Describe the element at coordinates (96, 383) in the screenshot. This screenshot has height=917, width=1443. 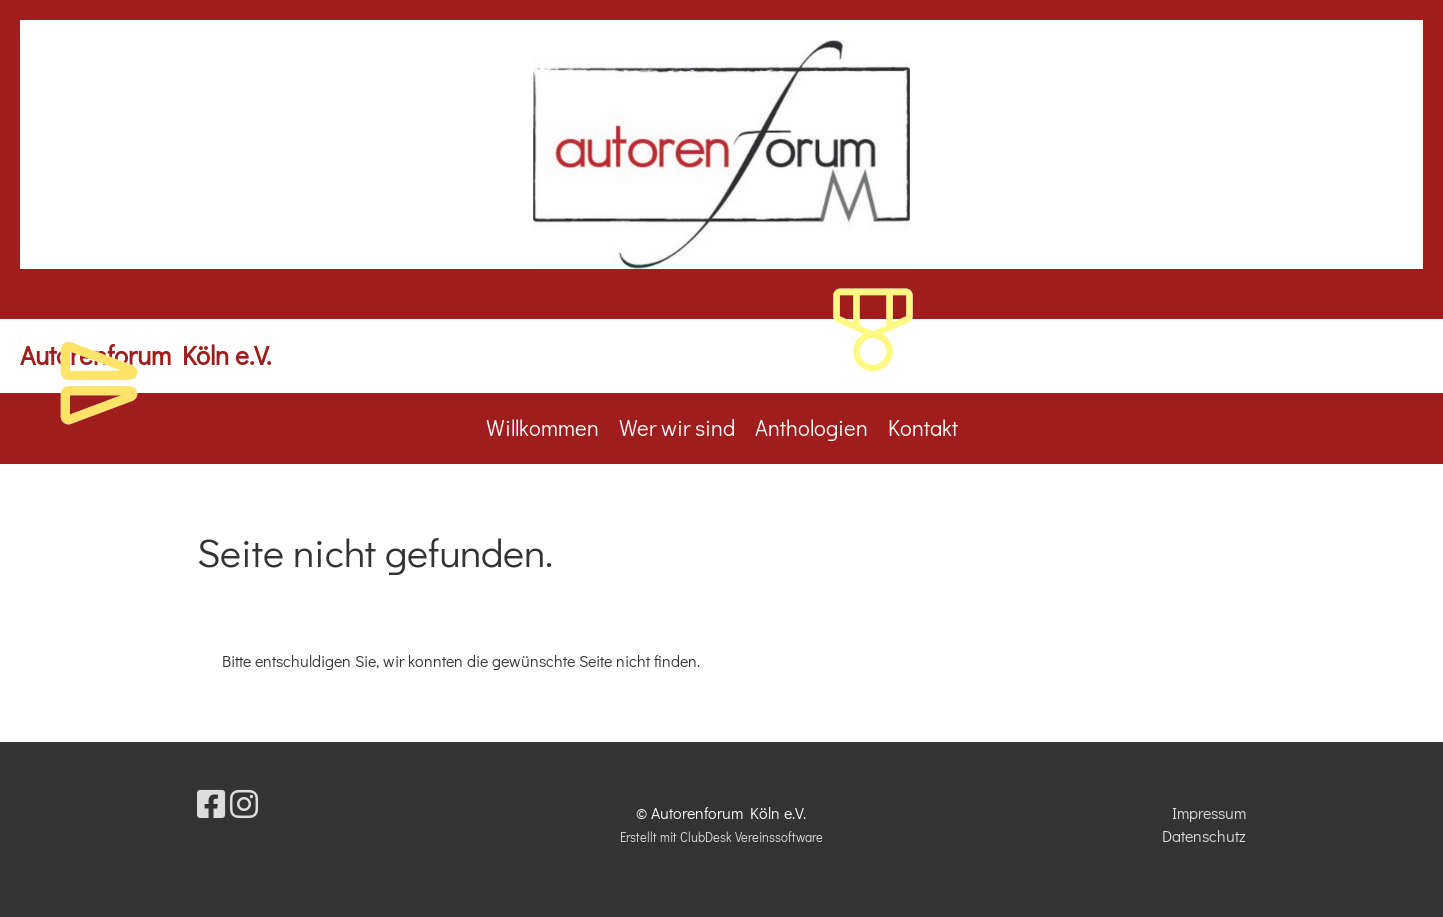
I see `flip image vertically` at that location.